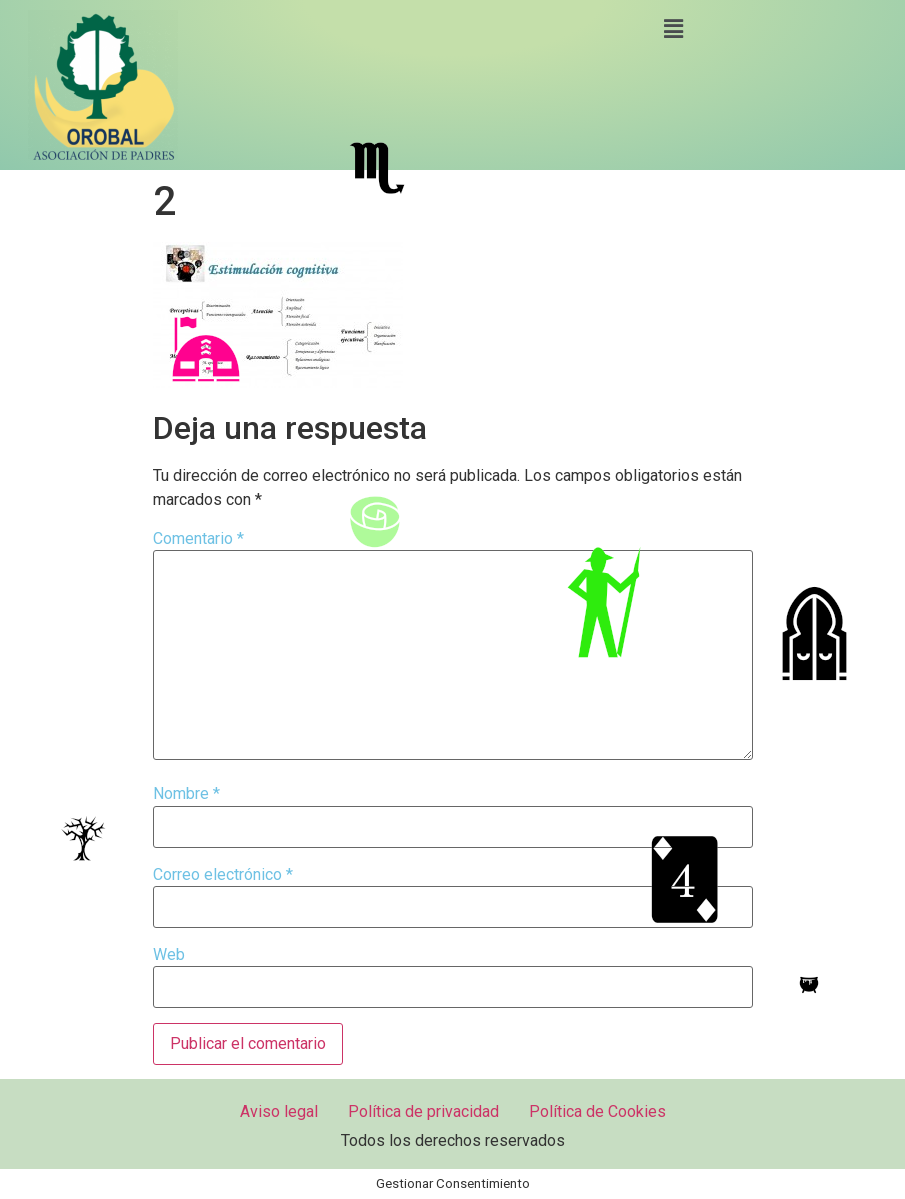 This screenshot has width=905, height=1199. What do you see at coordinates (814, 633) in the screenshot?
I see `enter a palace or themed location` at bounding box center [814, 633].